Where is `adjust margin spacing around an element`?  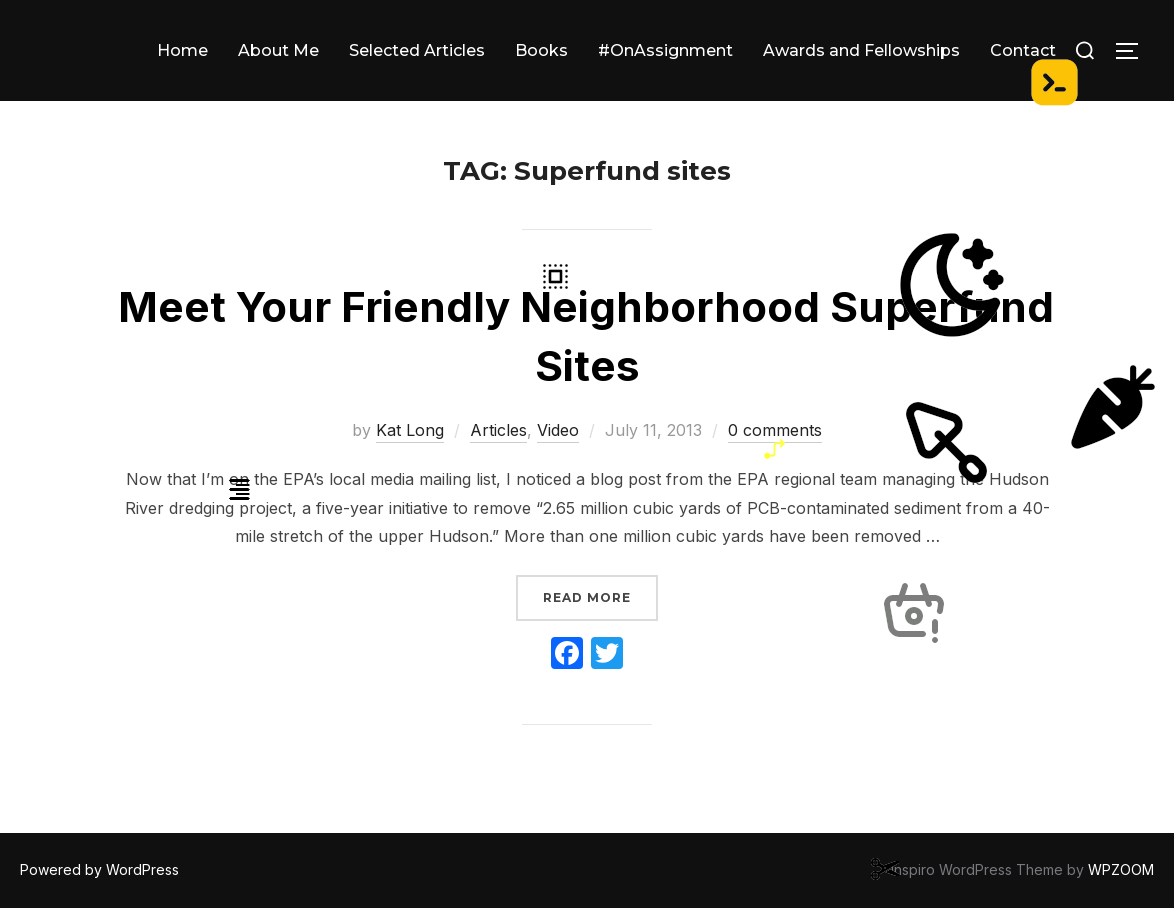 adjust margin spacing around an element is located at coordinates (555, 276).